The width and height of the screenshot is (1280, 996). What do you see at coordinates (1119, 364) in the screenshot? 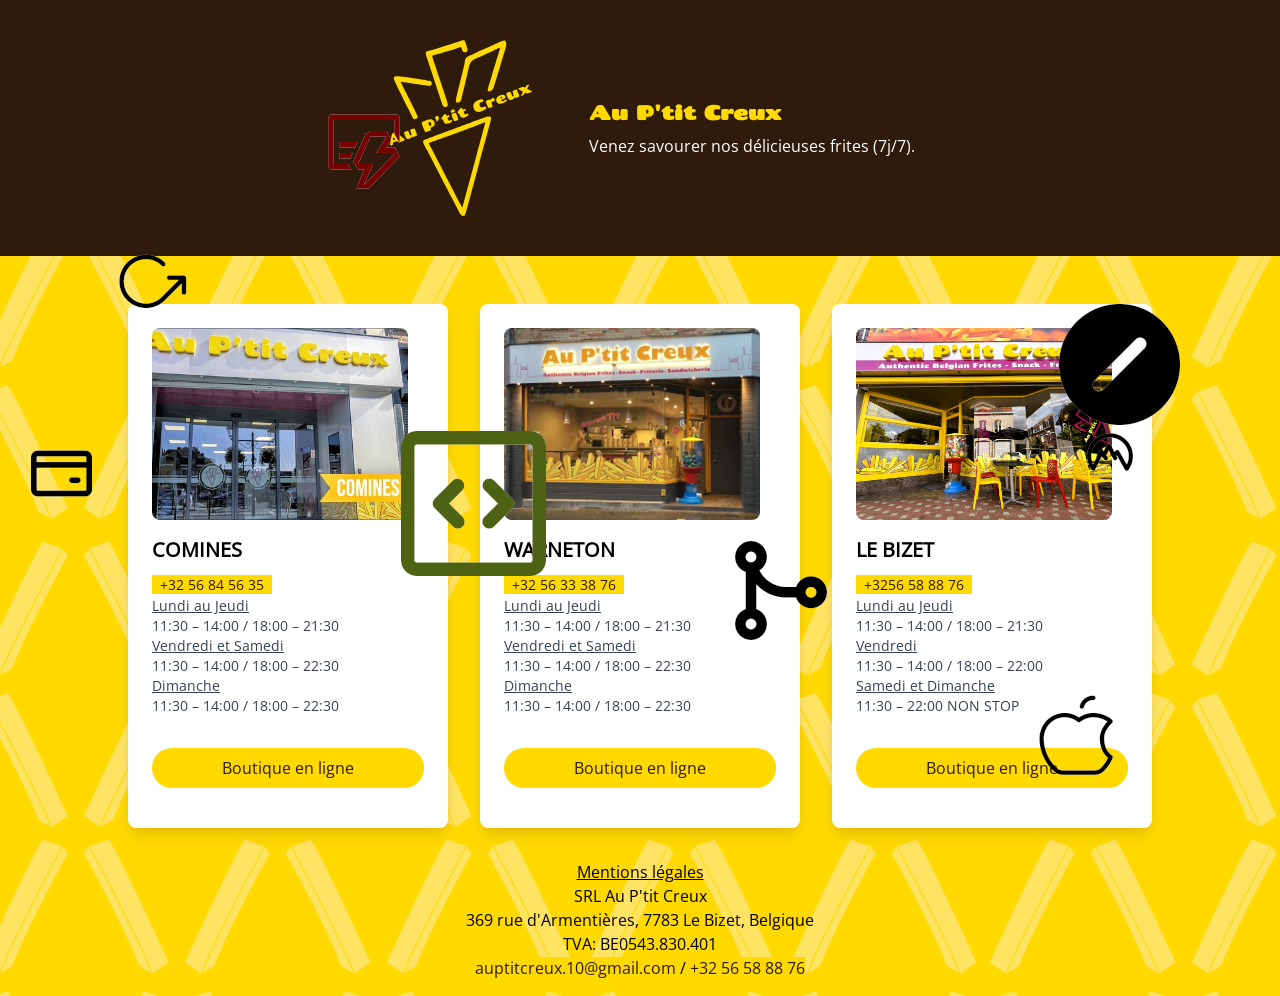
I see `skip or bypass a step in a workflow` at bounding box center [1119, 364].